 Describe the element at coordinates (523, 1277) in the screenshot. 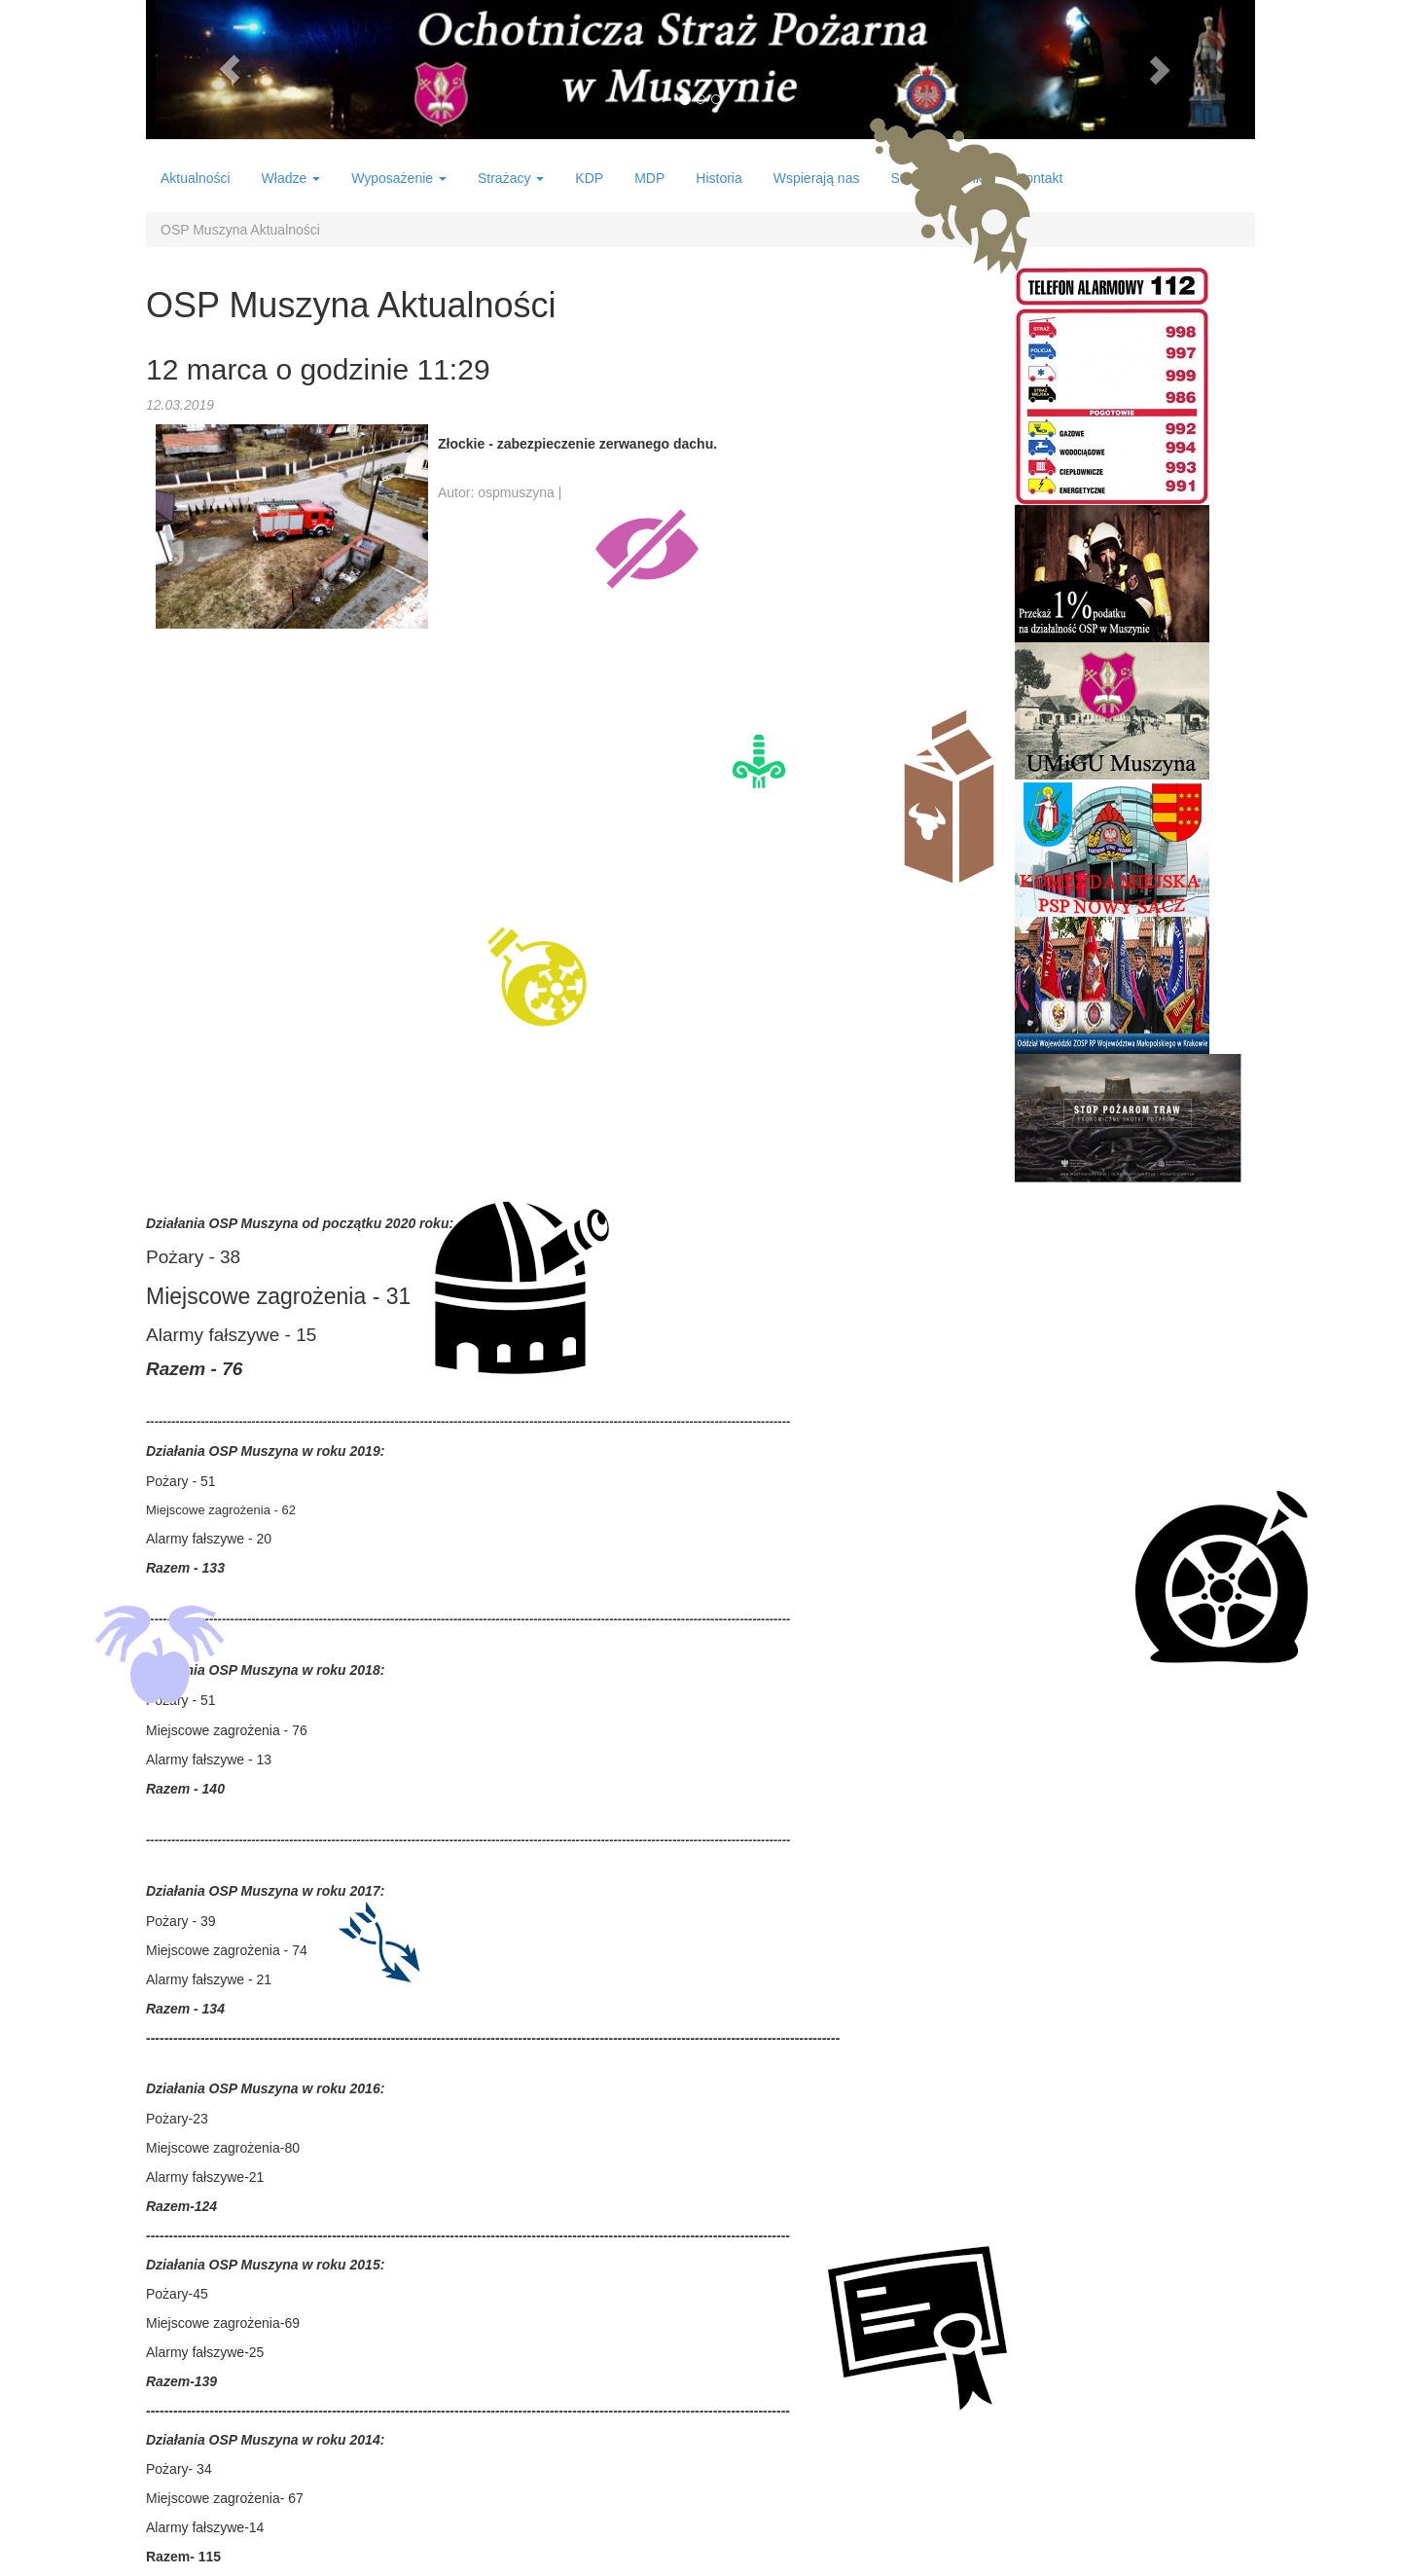

I see `access astronomy or stargazing features` at that location.